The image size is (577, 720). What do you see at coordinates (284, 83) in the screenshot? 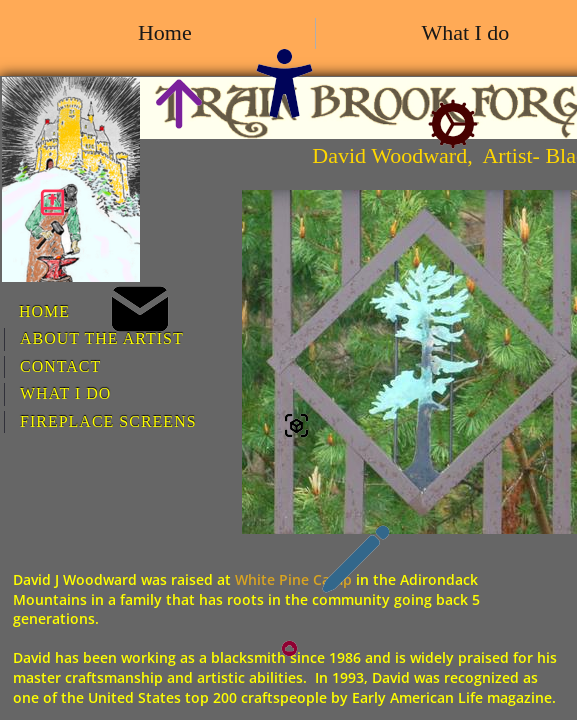
I see `access accessibility settings` at bounding box center [284, 83].